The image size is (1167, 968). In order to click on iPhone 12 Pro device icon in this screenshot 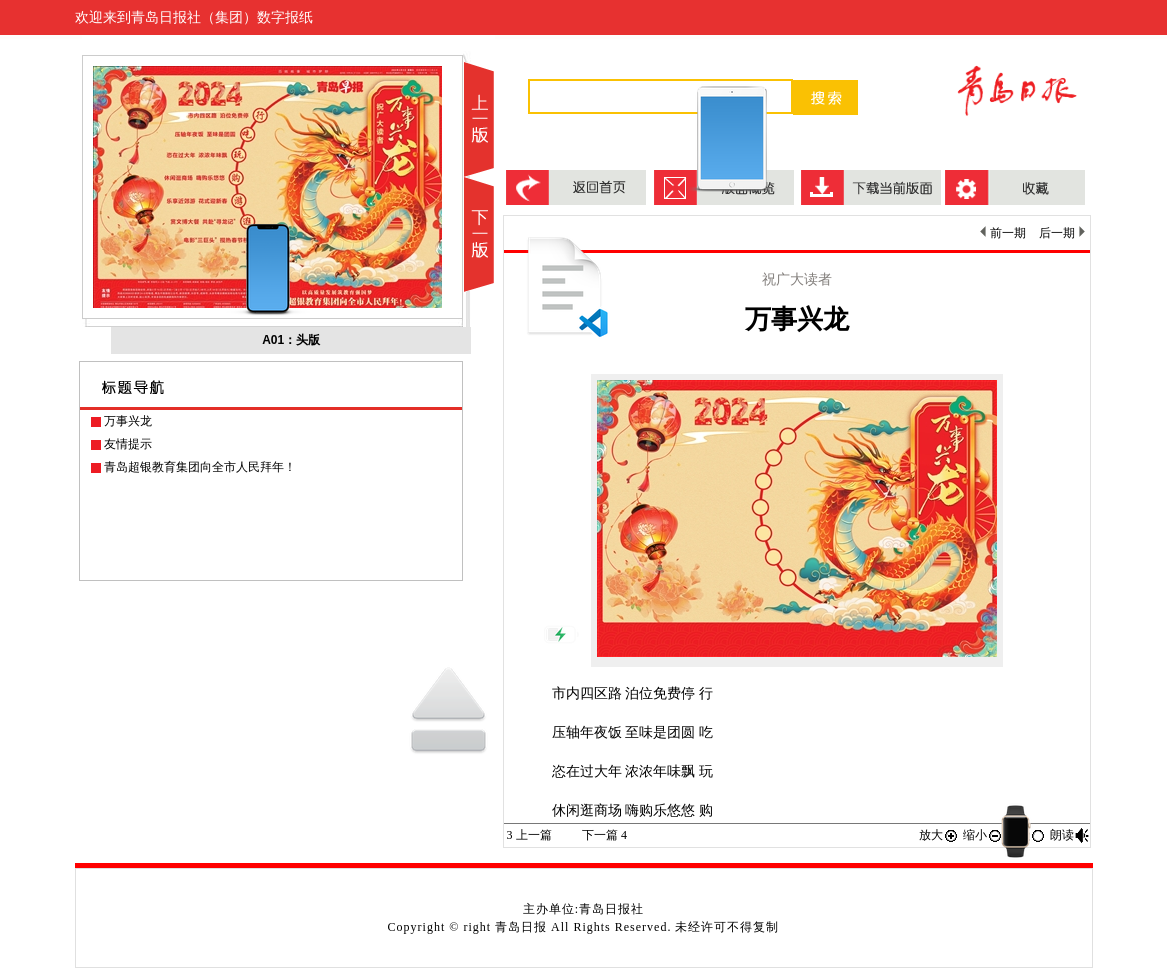, I will do `click(268, 270)`.